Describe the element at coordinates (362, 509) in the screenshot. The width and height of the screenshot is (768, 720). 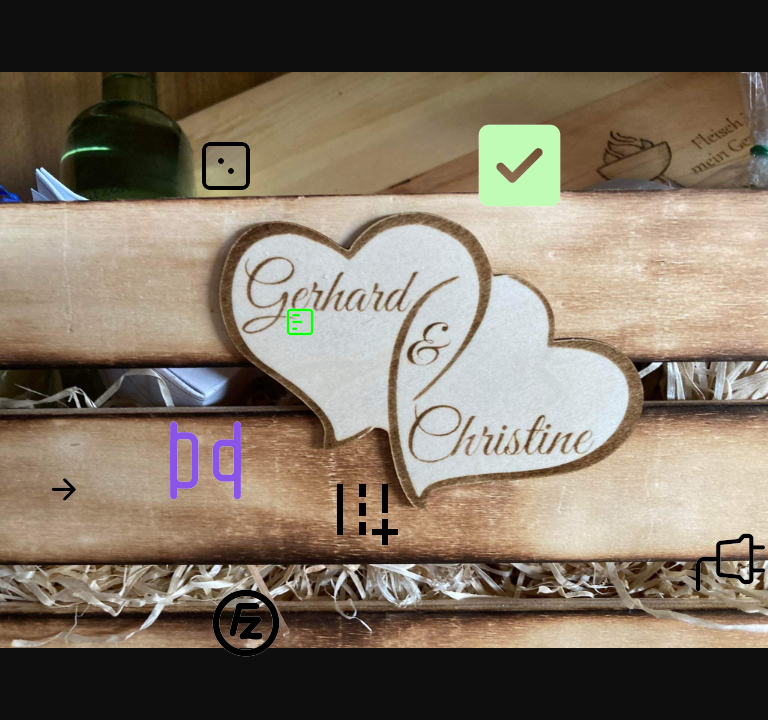
I see `add a new road to the map` at that location.